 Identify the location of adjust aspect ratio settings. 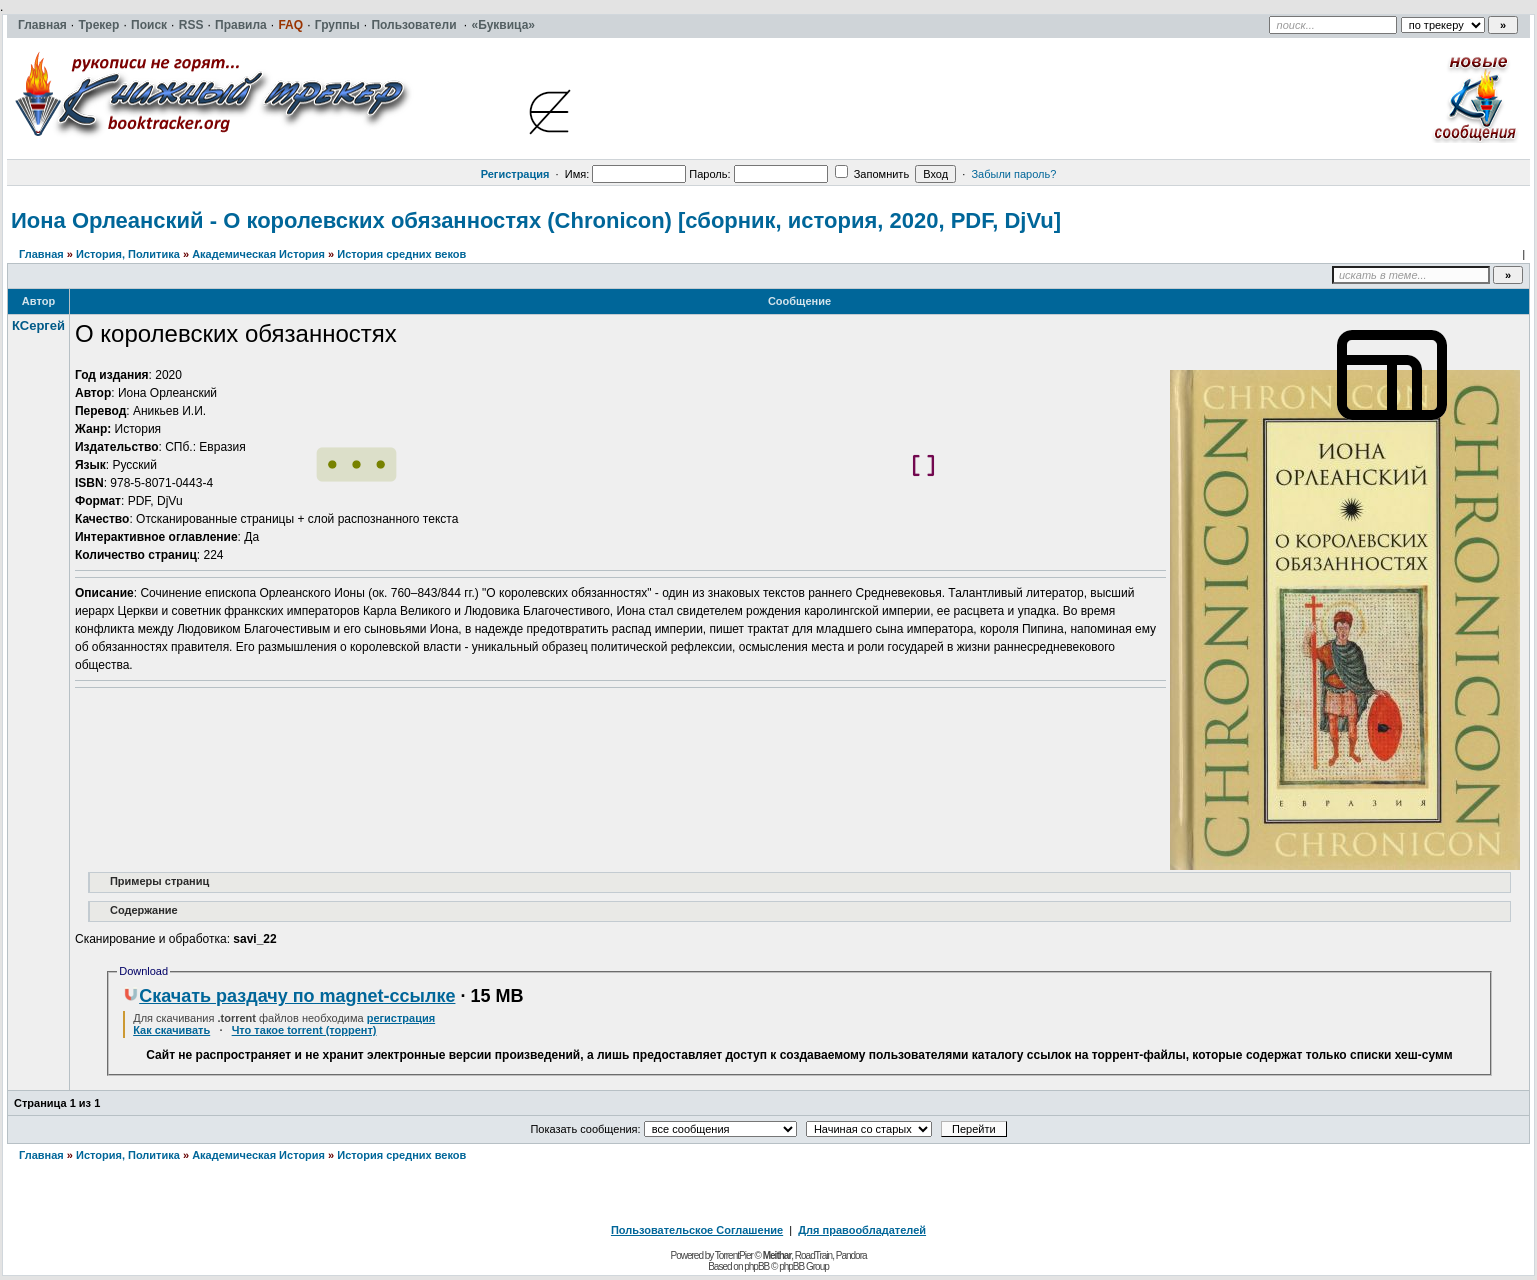
(1392, 375).